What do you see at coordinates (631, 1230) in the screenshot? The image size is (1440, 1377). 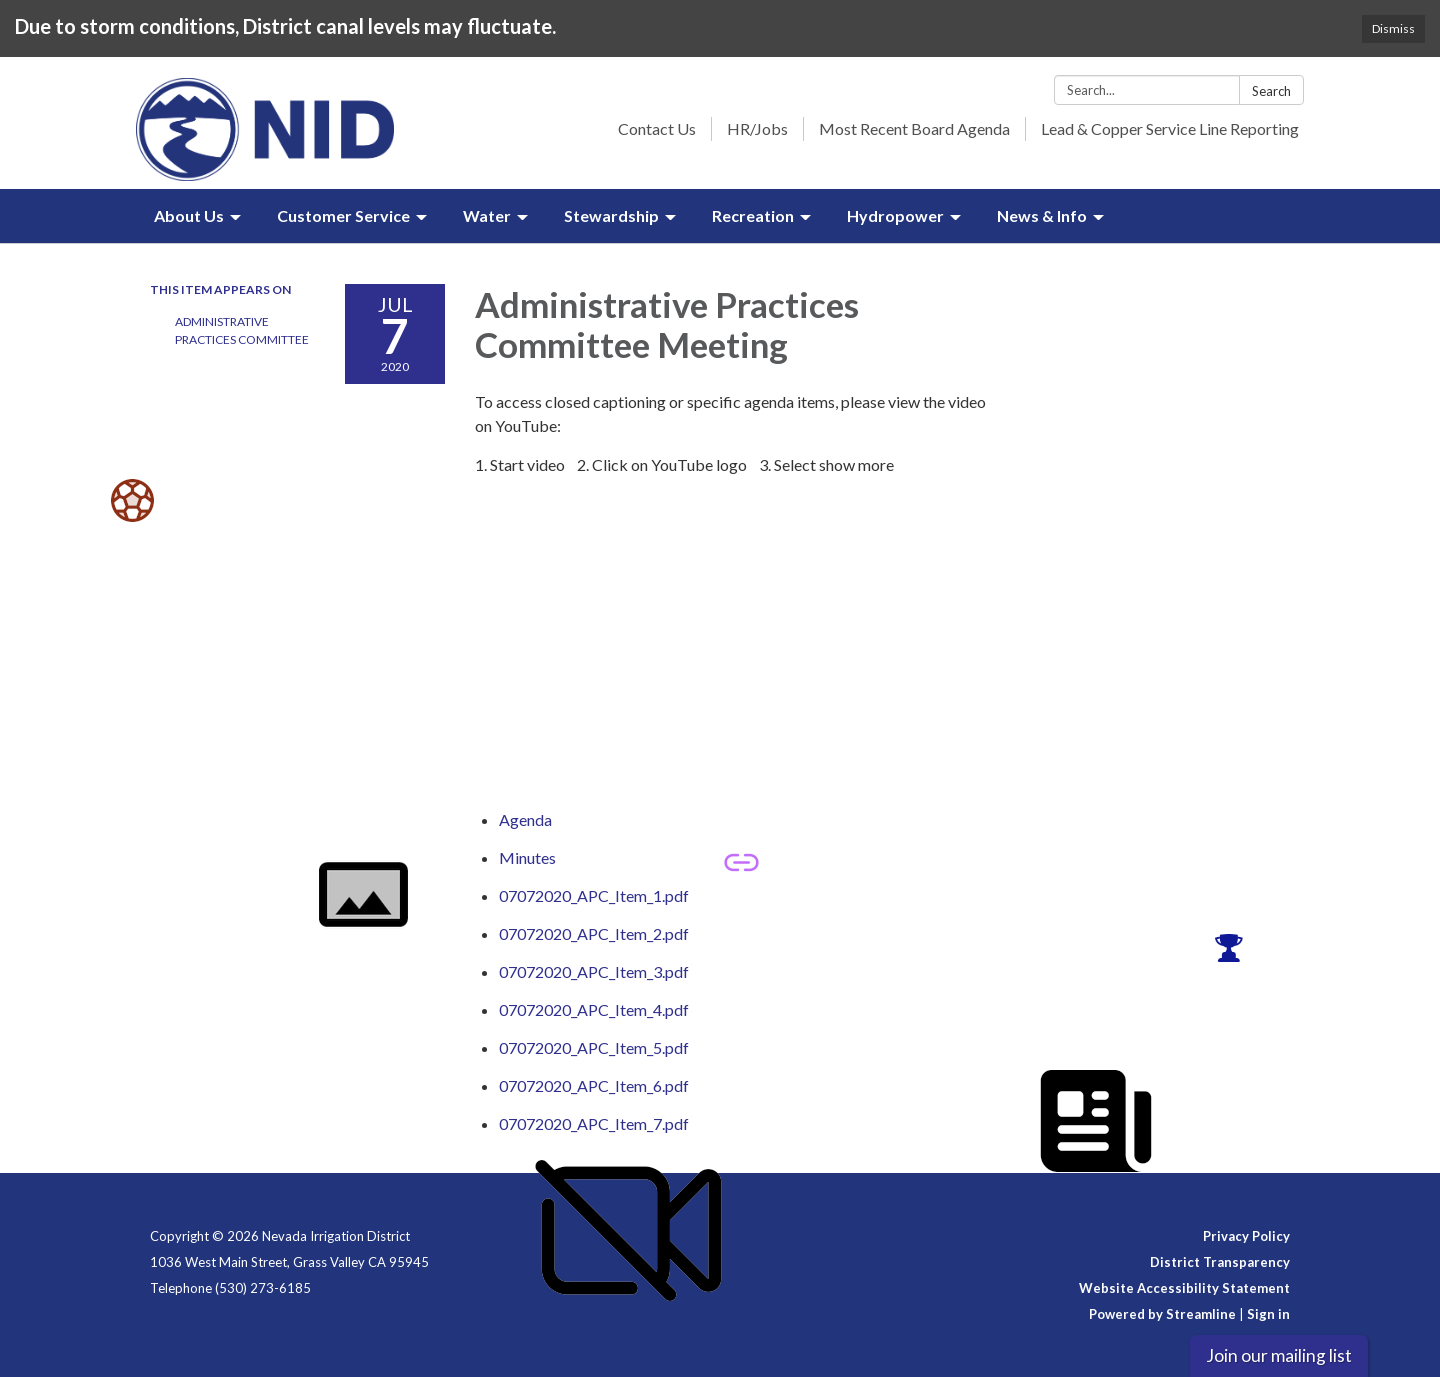 I see `video camera is off` at bounding box center [631, 1230].